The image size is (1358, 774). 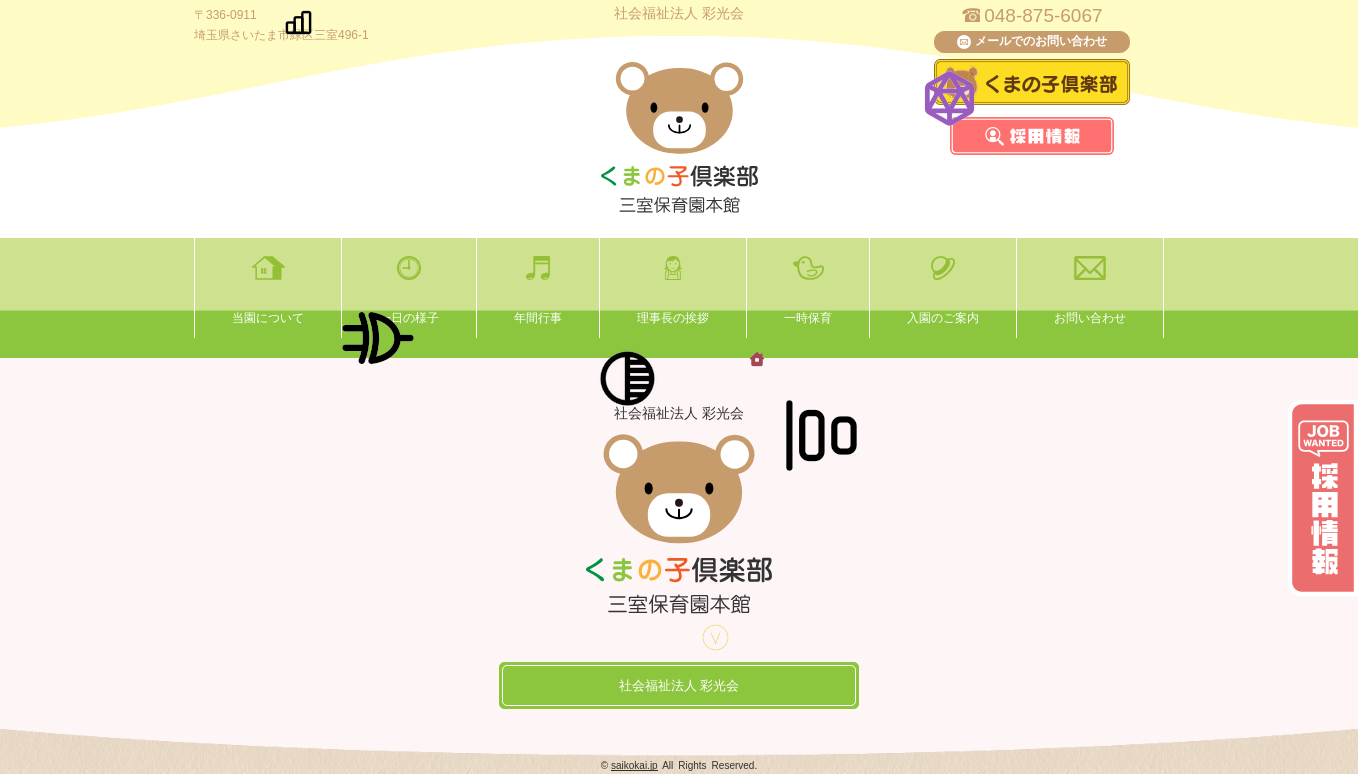 I want to click on view 3D model or object, so click(x=949, y=98).